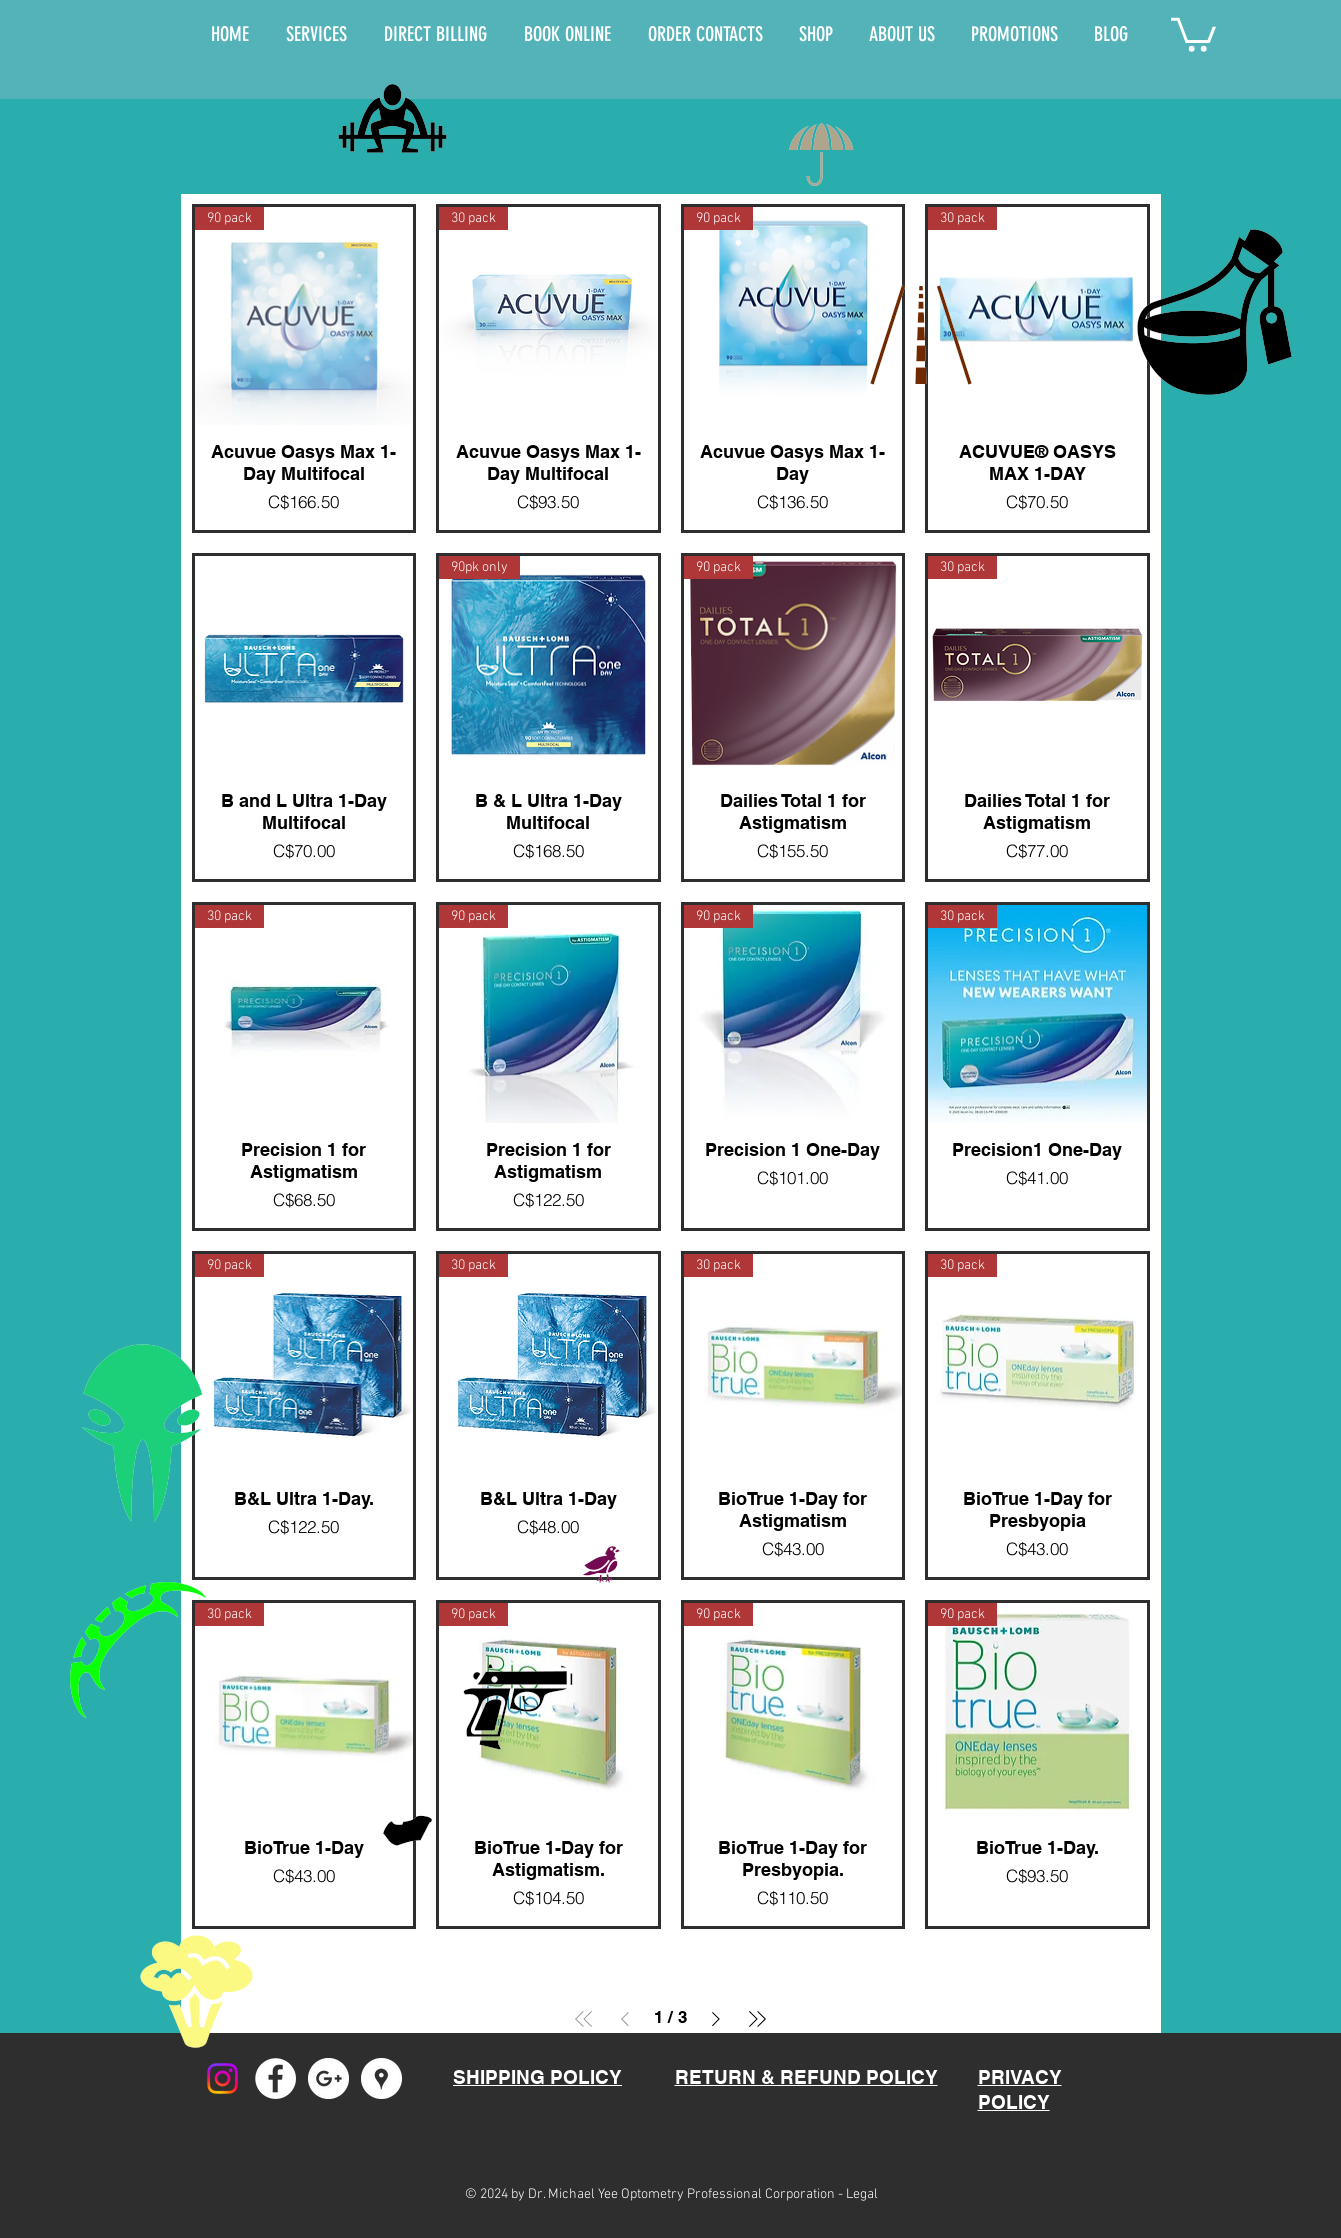 The width and height of the screenshot is (1341, 2238). I want to click on select pistol or handgun weapon, so click(518, 1707).